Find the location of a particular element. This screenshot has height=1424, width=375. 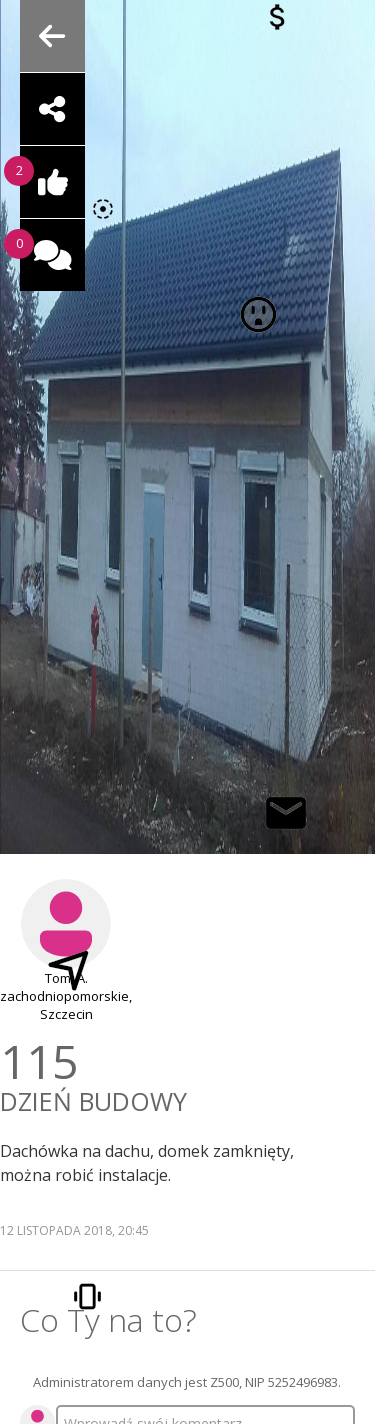

enable vibrate mode on your device is located at coordinates (87, 1296).